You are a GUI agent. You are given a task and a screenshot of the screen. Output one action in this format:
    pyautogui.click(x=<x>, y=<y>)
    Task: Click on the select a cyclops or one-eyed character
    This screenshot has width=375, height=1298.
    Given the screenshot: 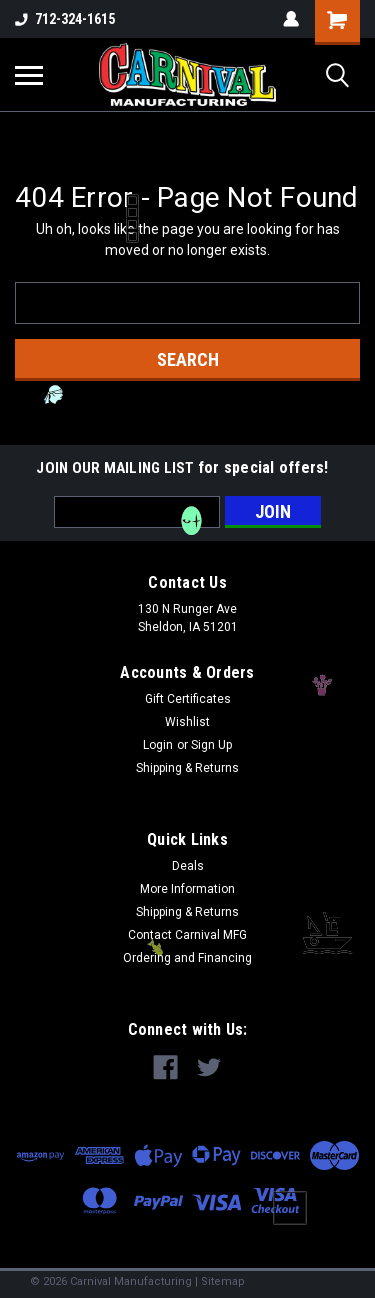 What is the action you would take?
    pyautogui.click(x=191, y=520)
    